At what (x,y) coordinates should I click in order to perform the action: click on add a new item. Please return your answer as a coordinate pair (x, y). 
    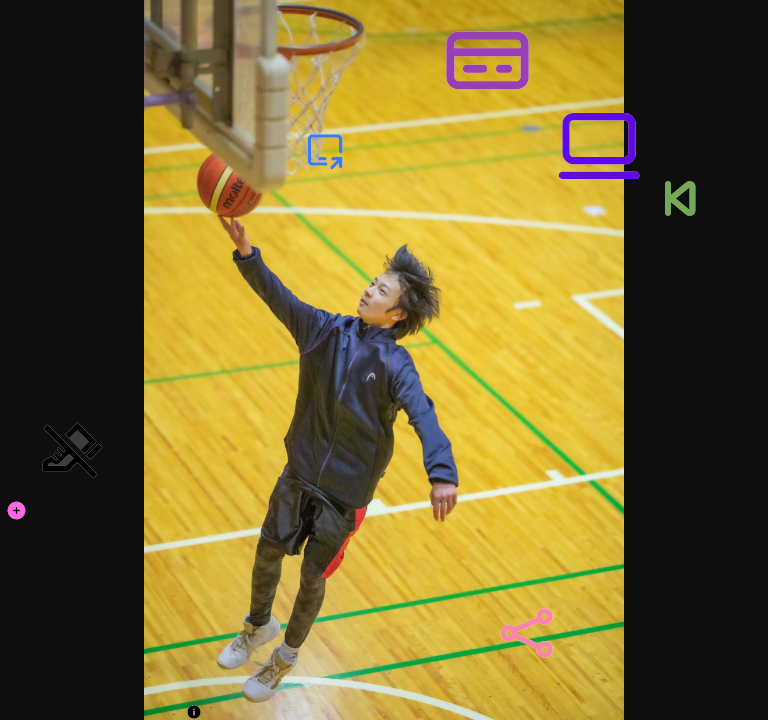
    Looking at the image, I should click on (16, 510).